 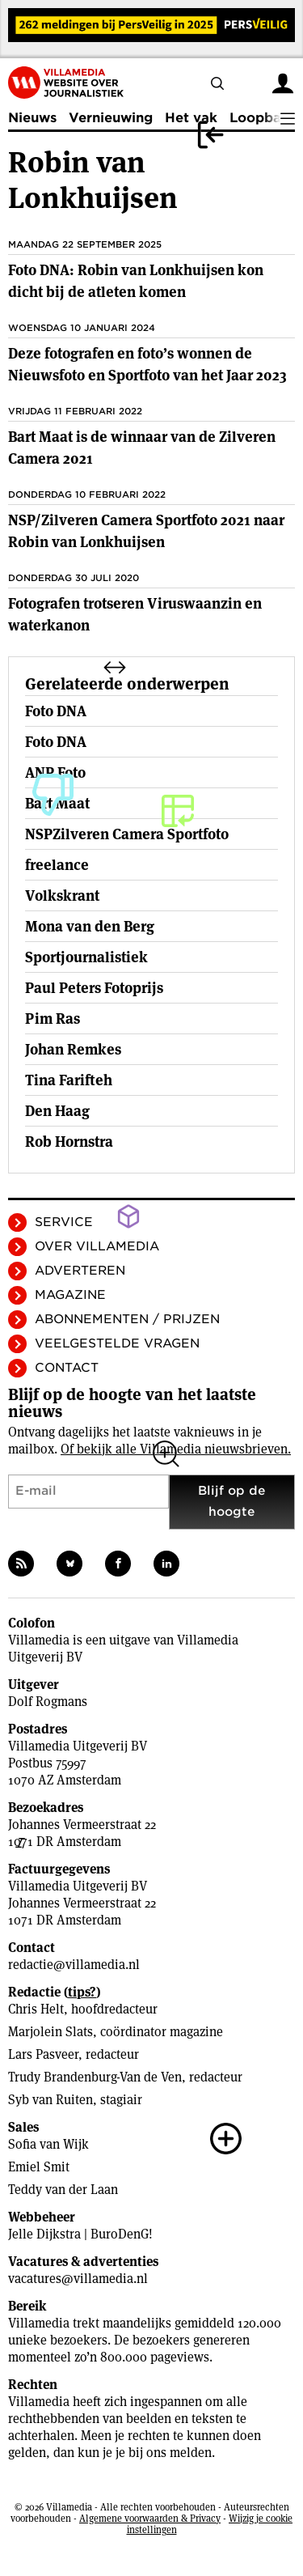 What do you see at coordinates (20, 1843) in the screenshot?
I see `apply italic formatting to selected text` at bounding box center [20, 1843].